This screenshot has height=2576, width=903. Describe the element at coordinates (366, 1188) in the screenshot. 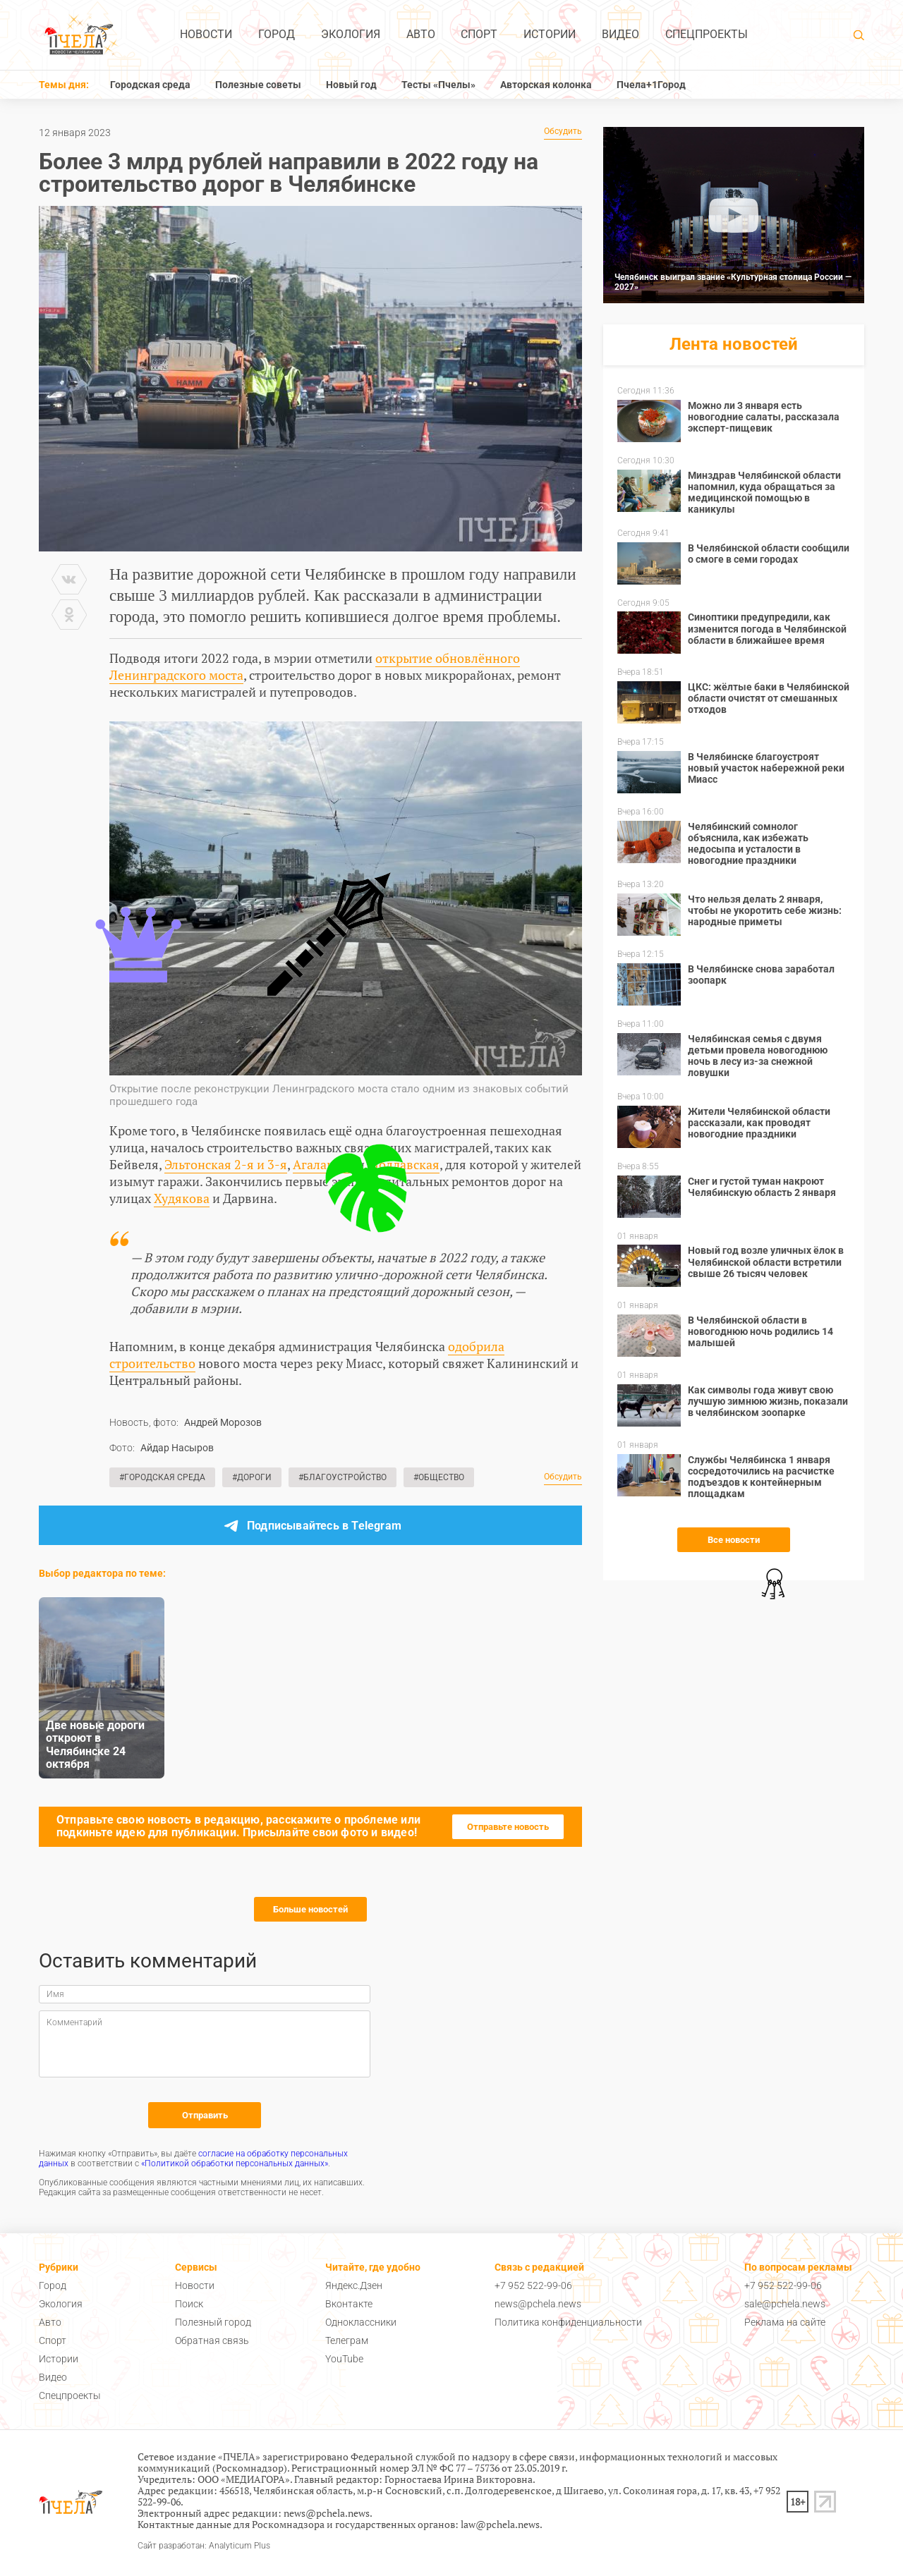

I see `decorative plant or nature-themed category icon` at that location.